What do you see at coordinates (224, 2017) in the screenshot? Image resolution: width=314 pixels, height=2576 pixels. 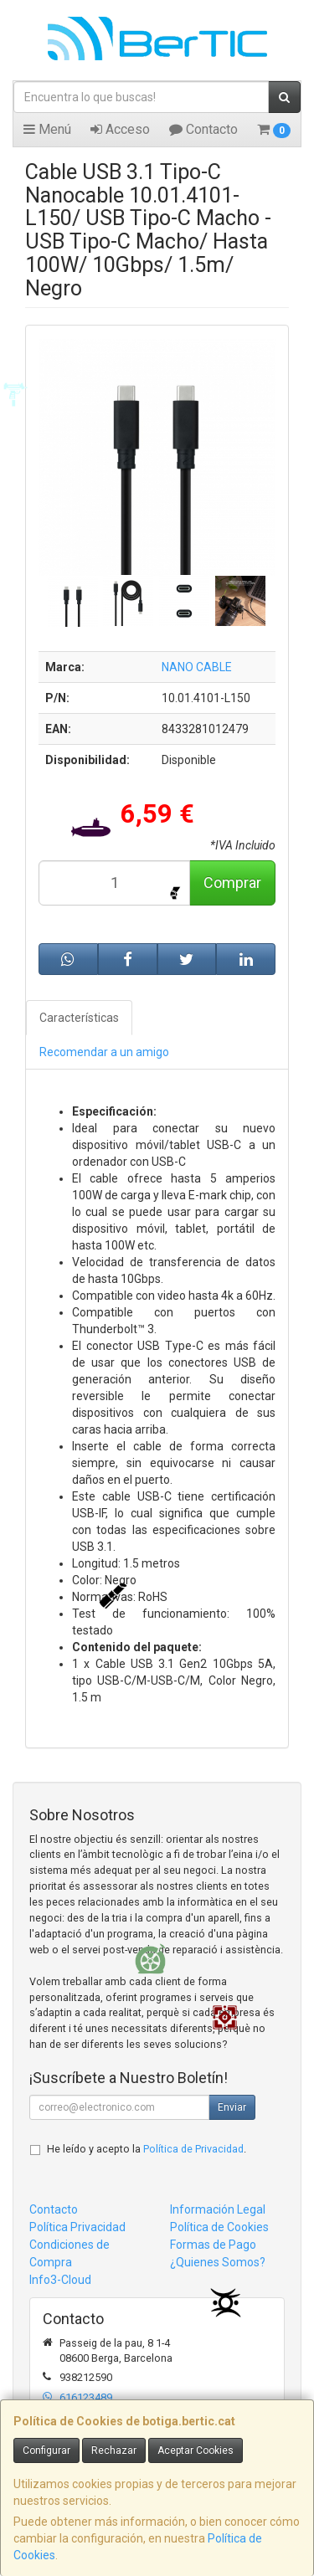 I see `center or align selected elements` at bounding box center [224, 2017].